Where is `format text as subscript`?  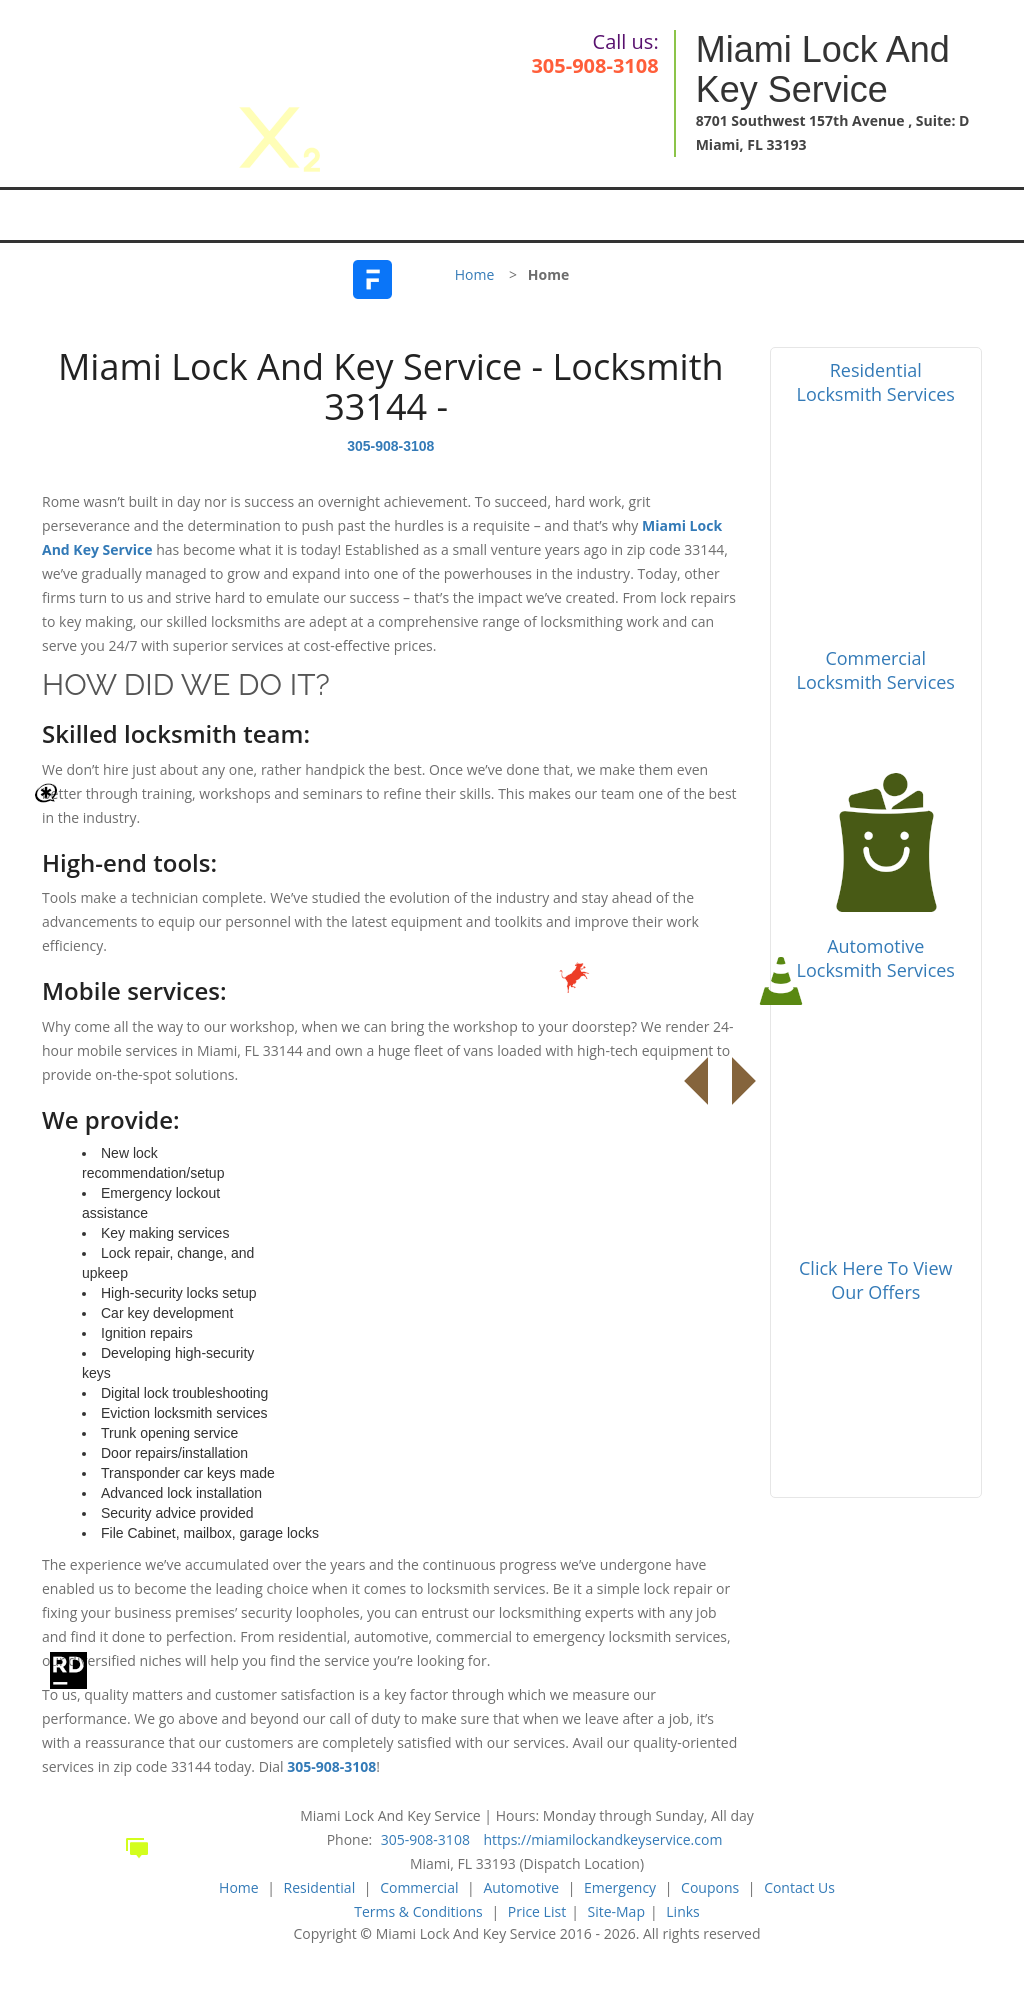 format text as subscript is located at coordinates (275, 139).